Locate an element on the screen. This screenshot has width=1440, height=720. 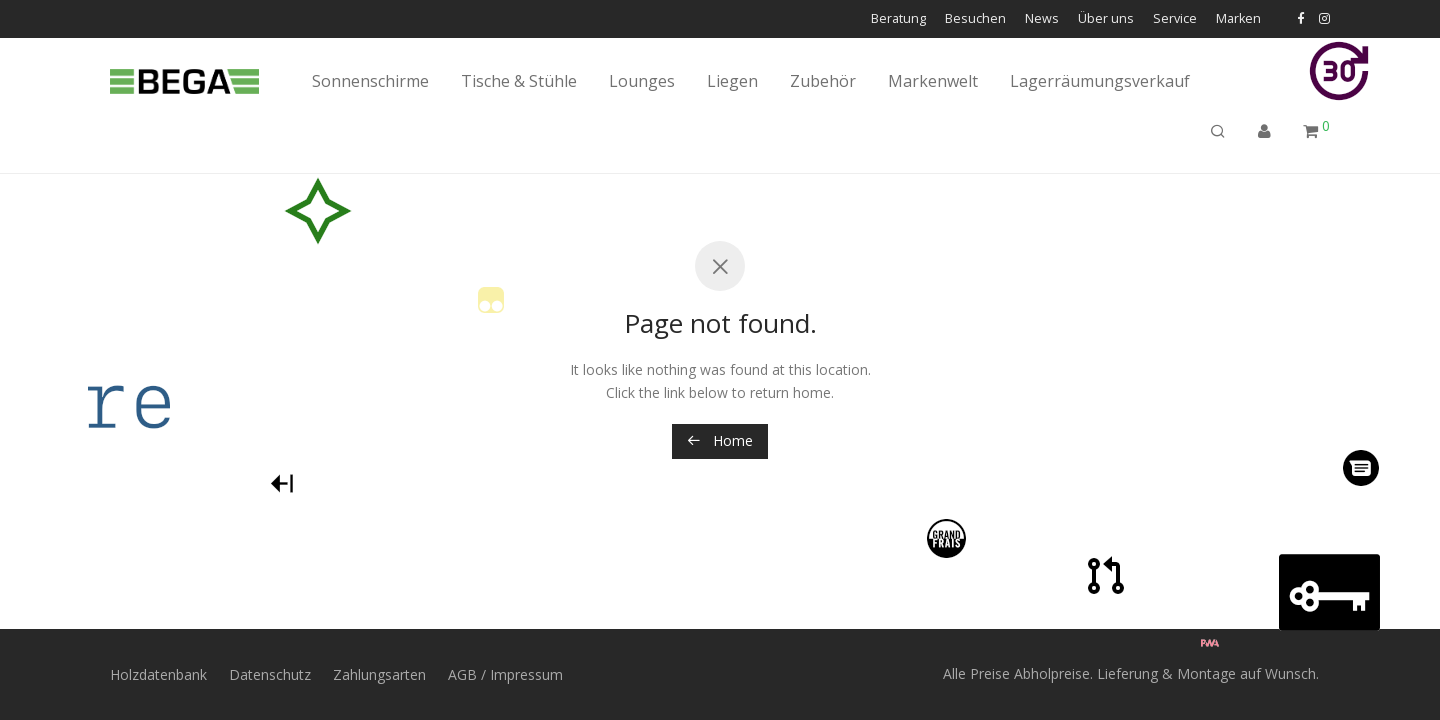
progressive web app logo is located at coordinates (1210, 643).